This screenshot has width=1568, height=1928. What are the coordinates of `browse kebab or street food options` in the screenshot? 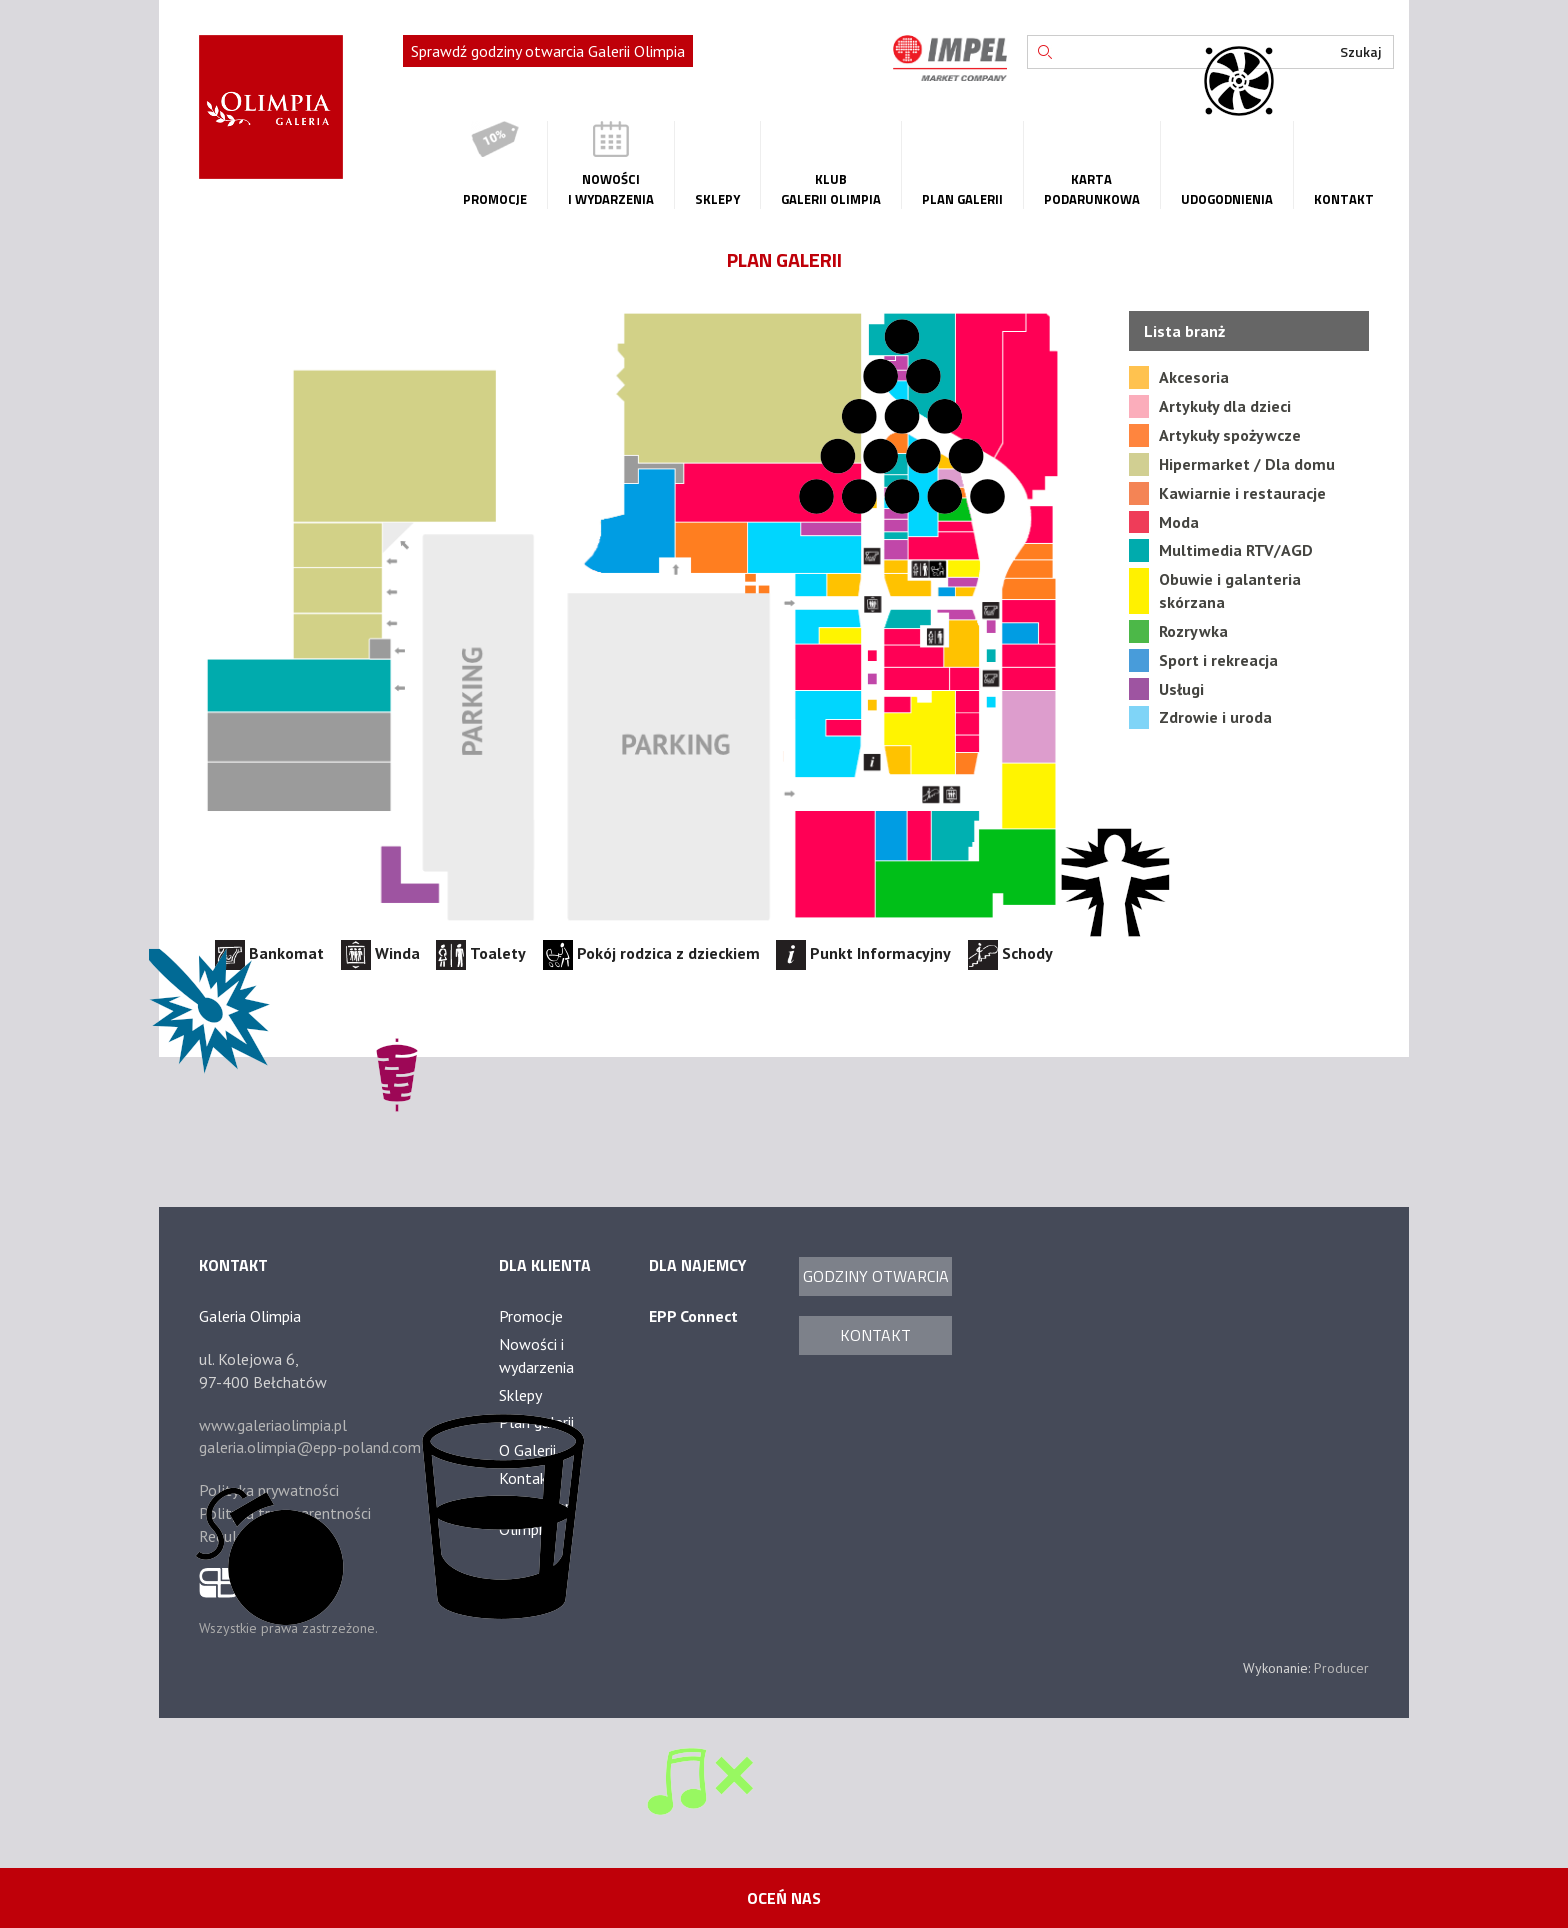 It's located at (397, 1075).